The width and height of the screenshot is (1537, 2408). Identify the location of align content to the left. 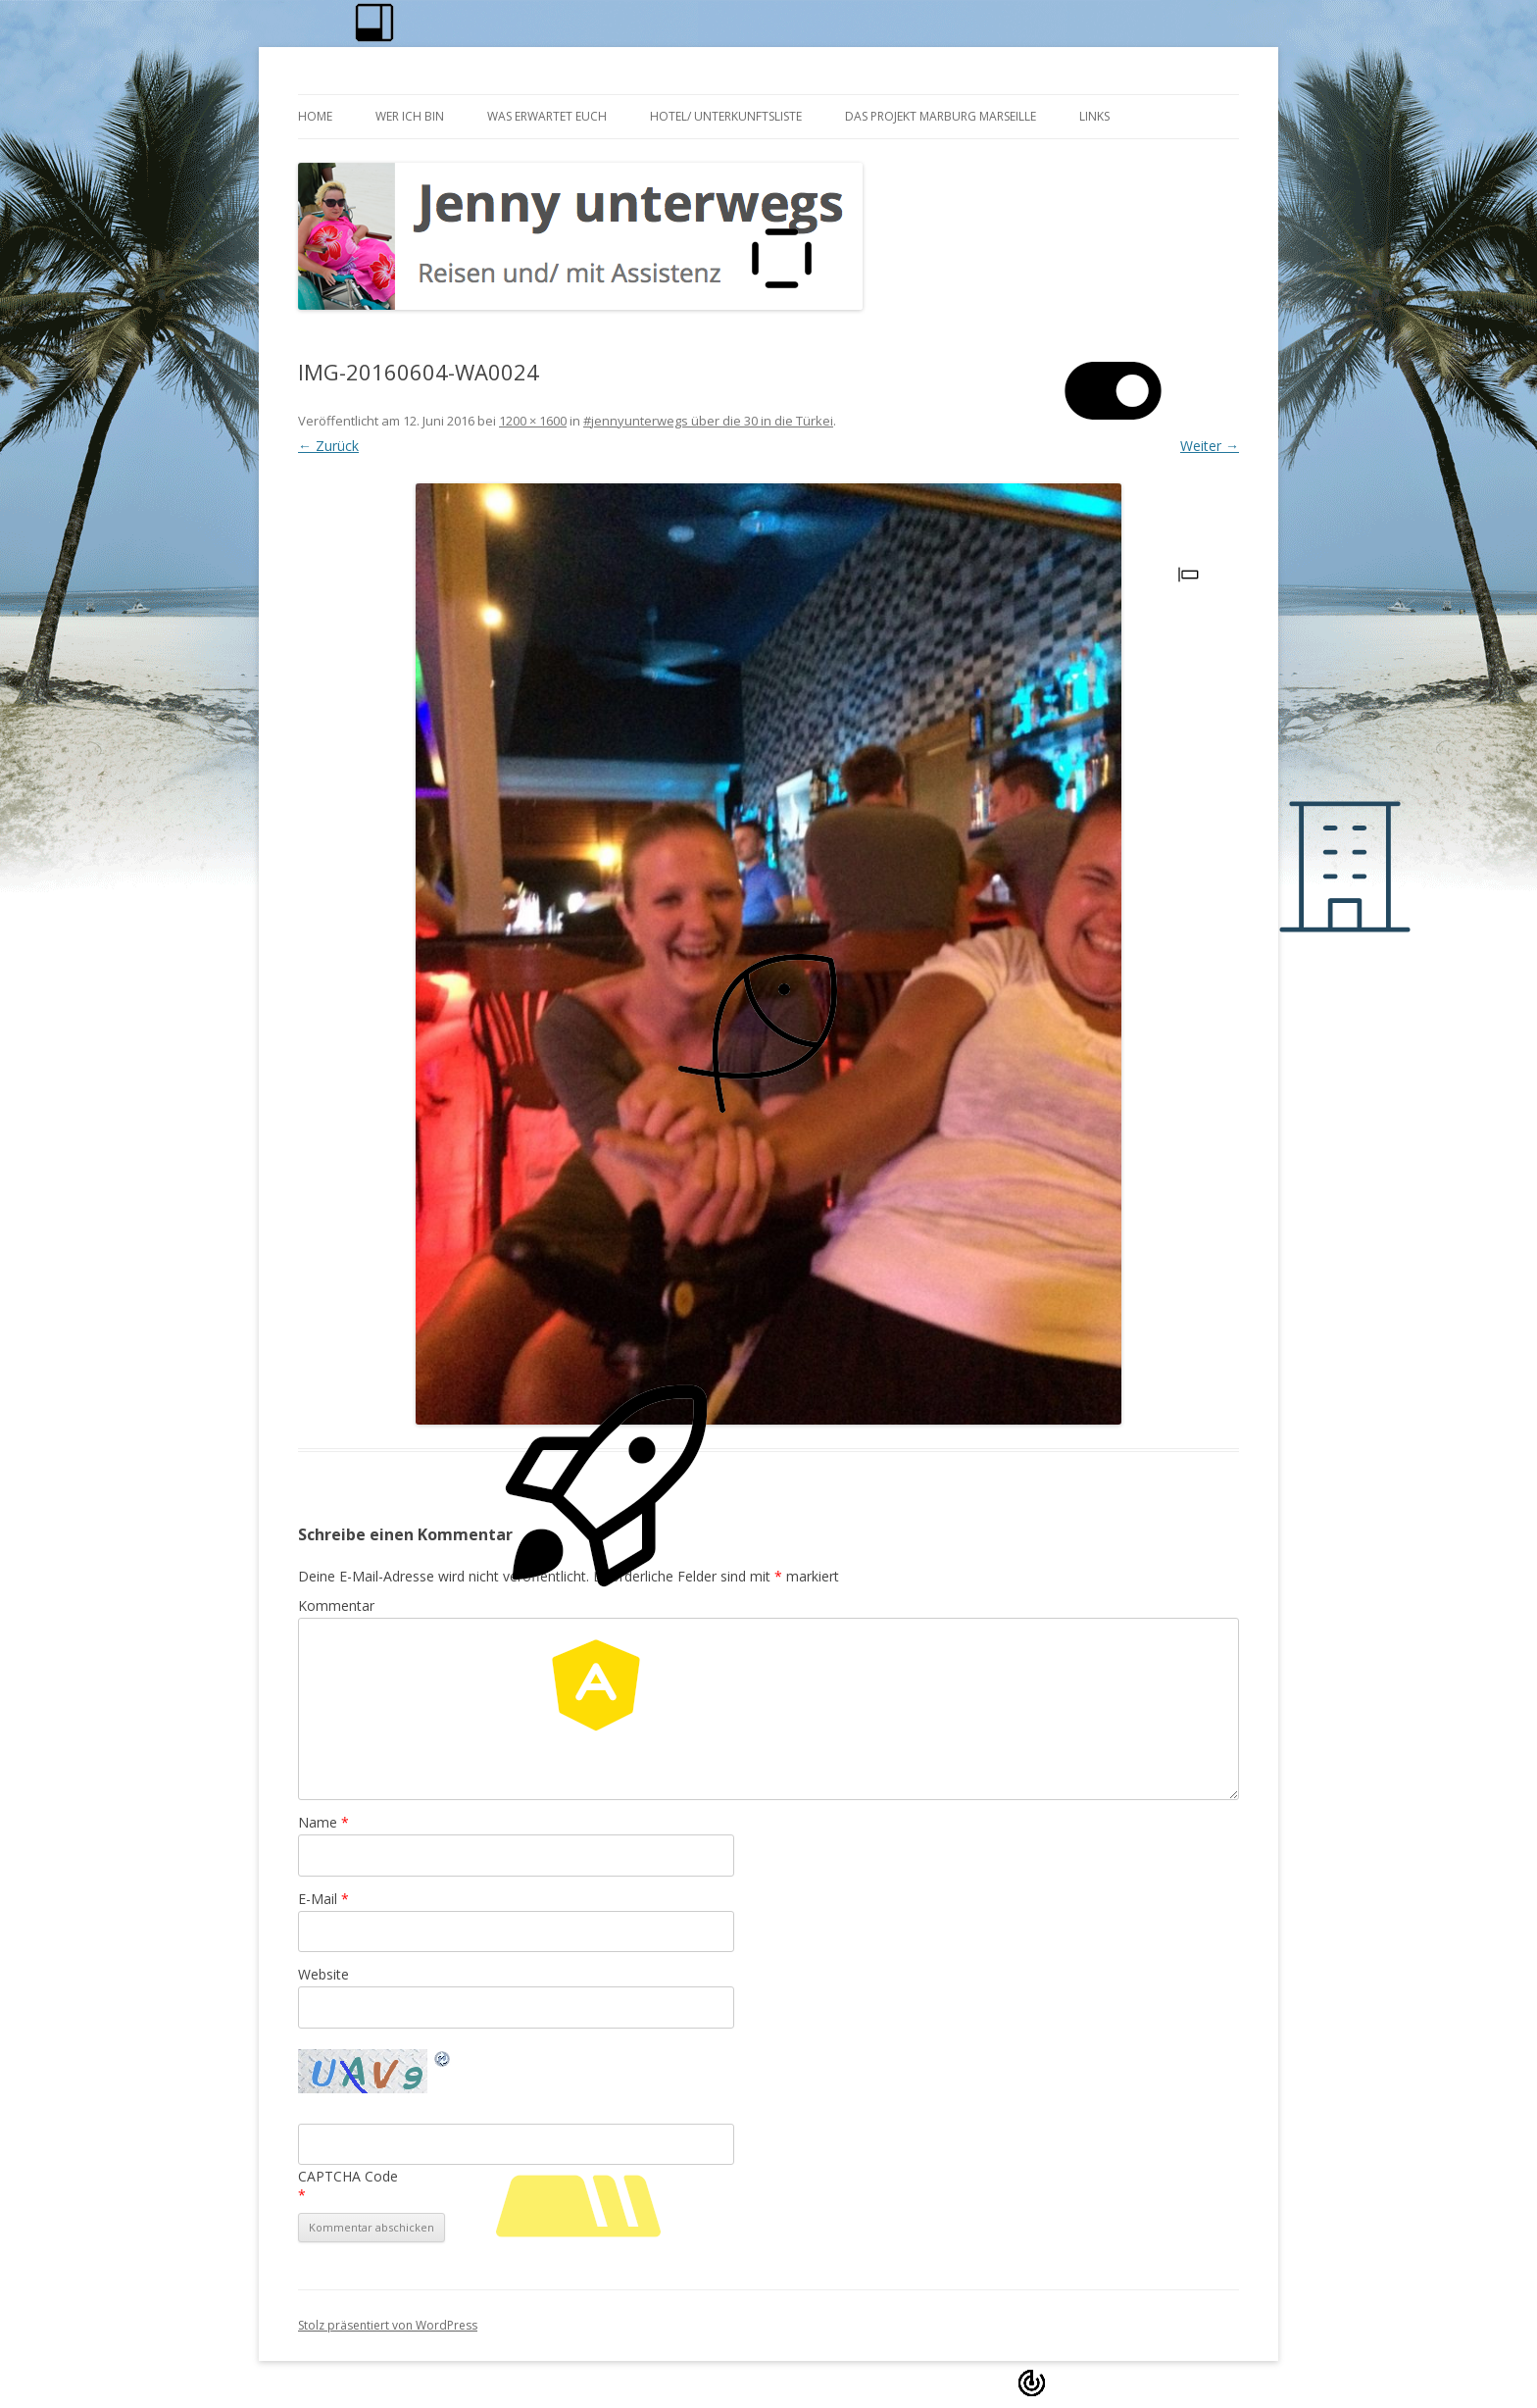
(1188, 575).